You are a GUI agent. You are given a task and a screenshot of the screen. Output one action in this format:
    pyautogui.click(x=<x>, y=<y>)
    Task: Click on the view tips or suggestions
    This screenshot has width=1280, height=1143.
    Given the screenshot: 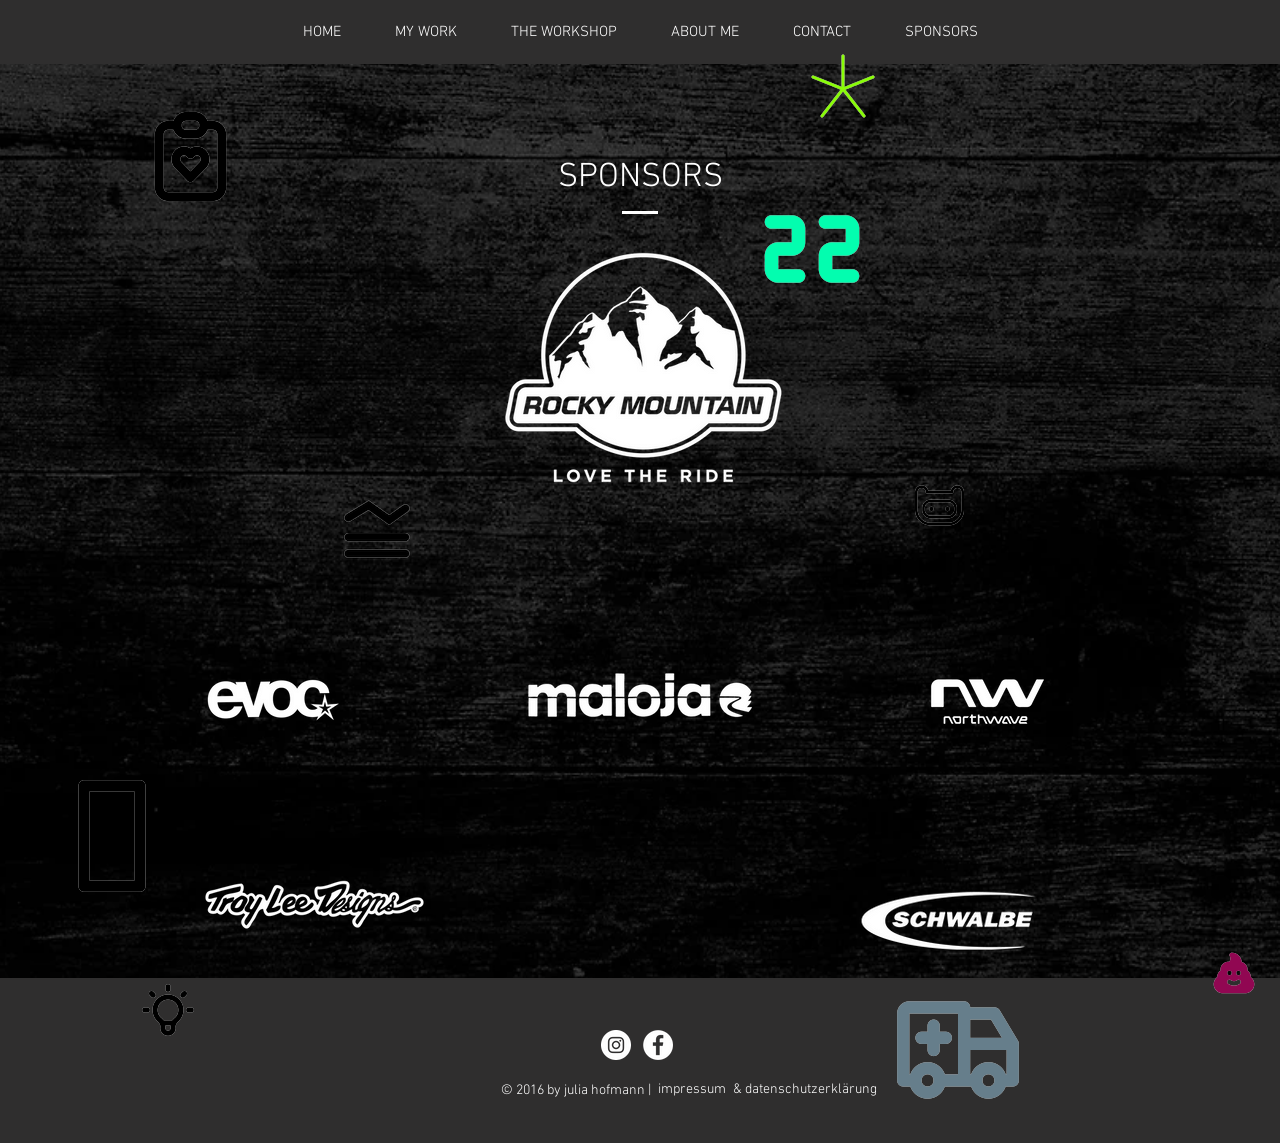 What is the action you would take?
    pyautogui.click(x=168, y=1010)
    